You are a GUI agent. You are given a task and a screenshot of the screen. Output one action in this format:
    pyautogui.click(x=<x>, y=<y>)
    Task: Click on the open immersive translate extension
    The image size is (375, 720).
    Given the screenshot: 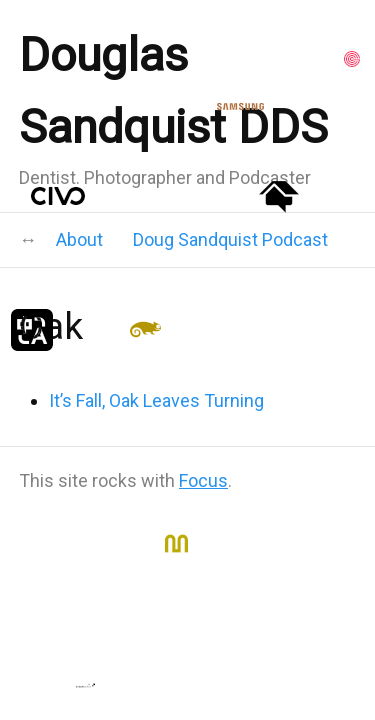 What is the action you would take?
    pyautogui.click(x=32, y=330)
    